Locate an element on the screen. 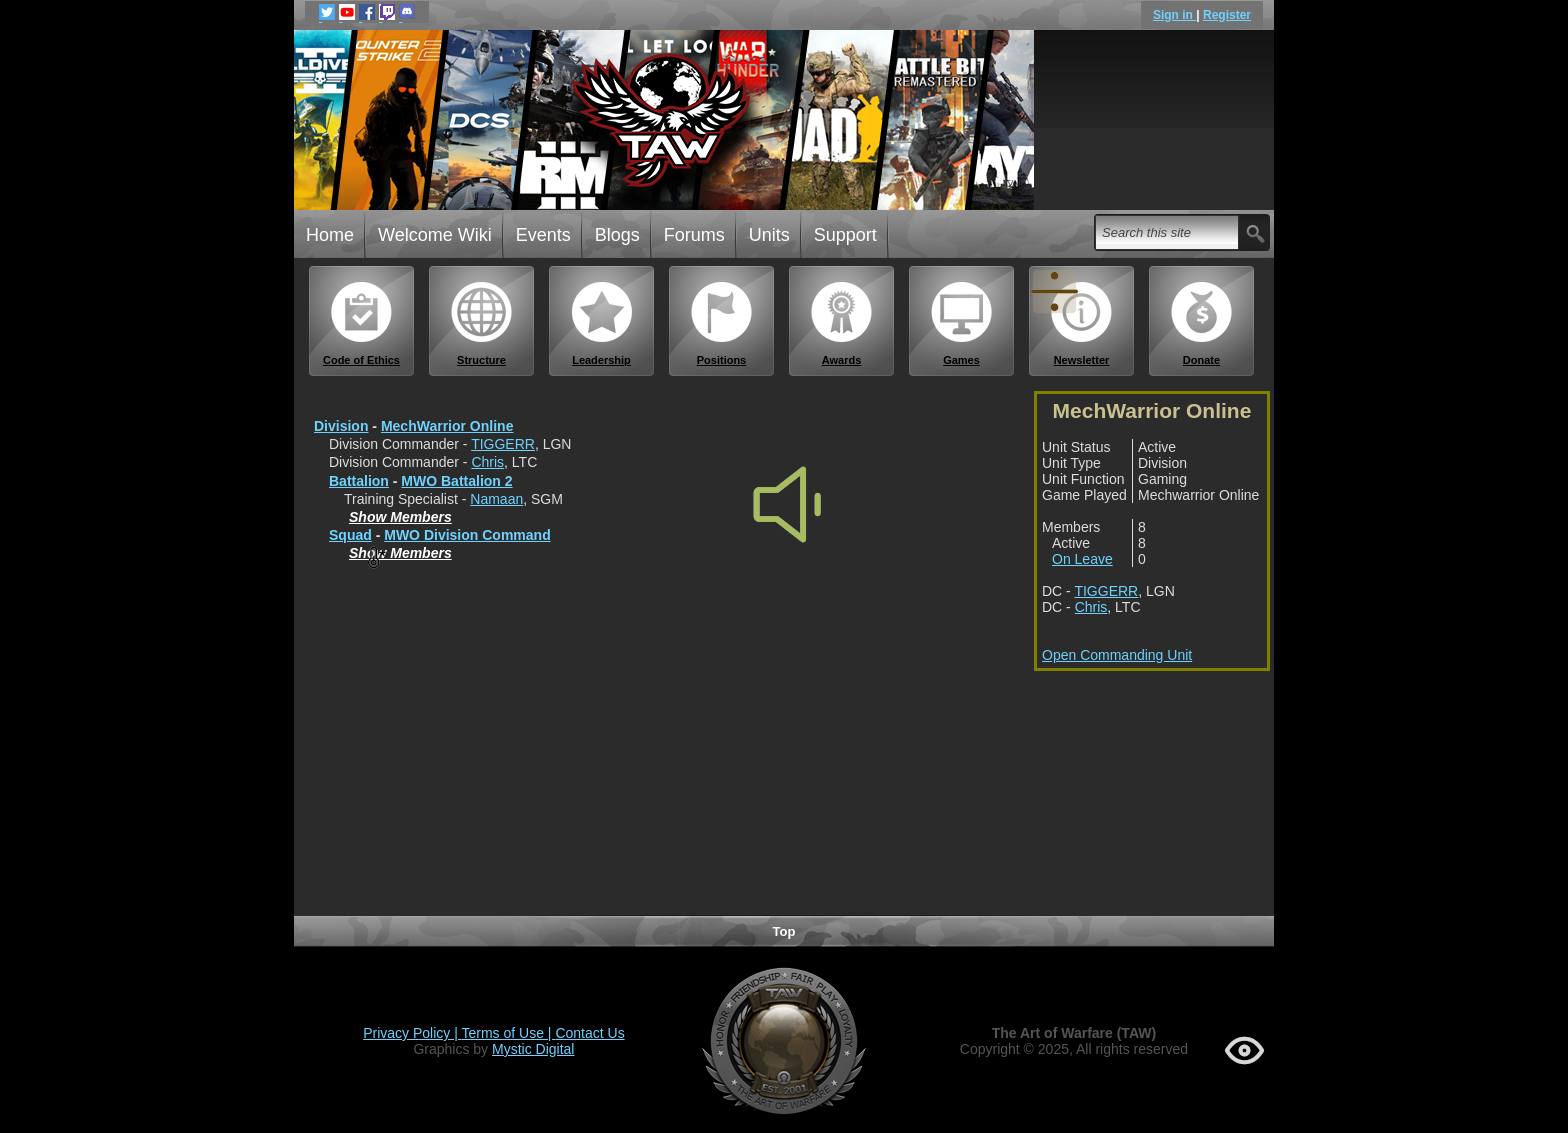 This screenshot has height=1133, width=1568. perform division calculation is located at coordinates (1054, 291).